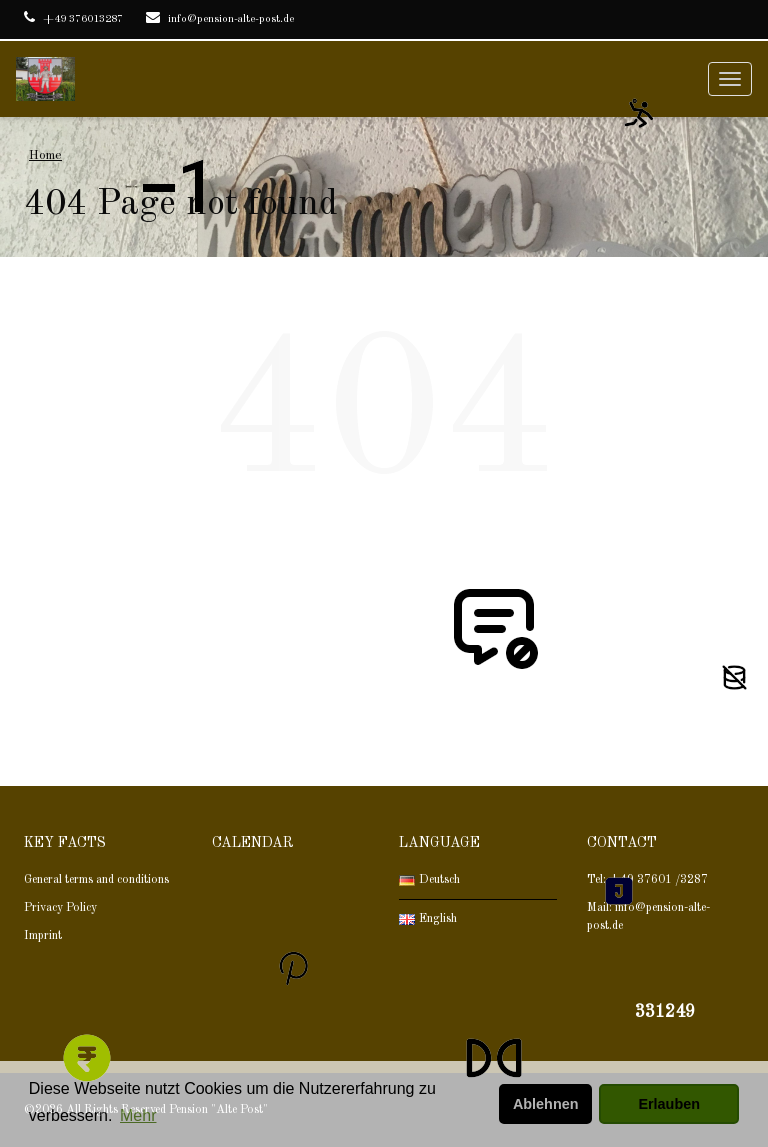  I want to click on open Pinterest app, so click(292, 968).